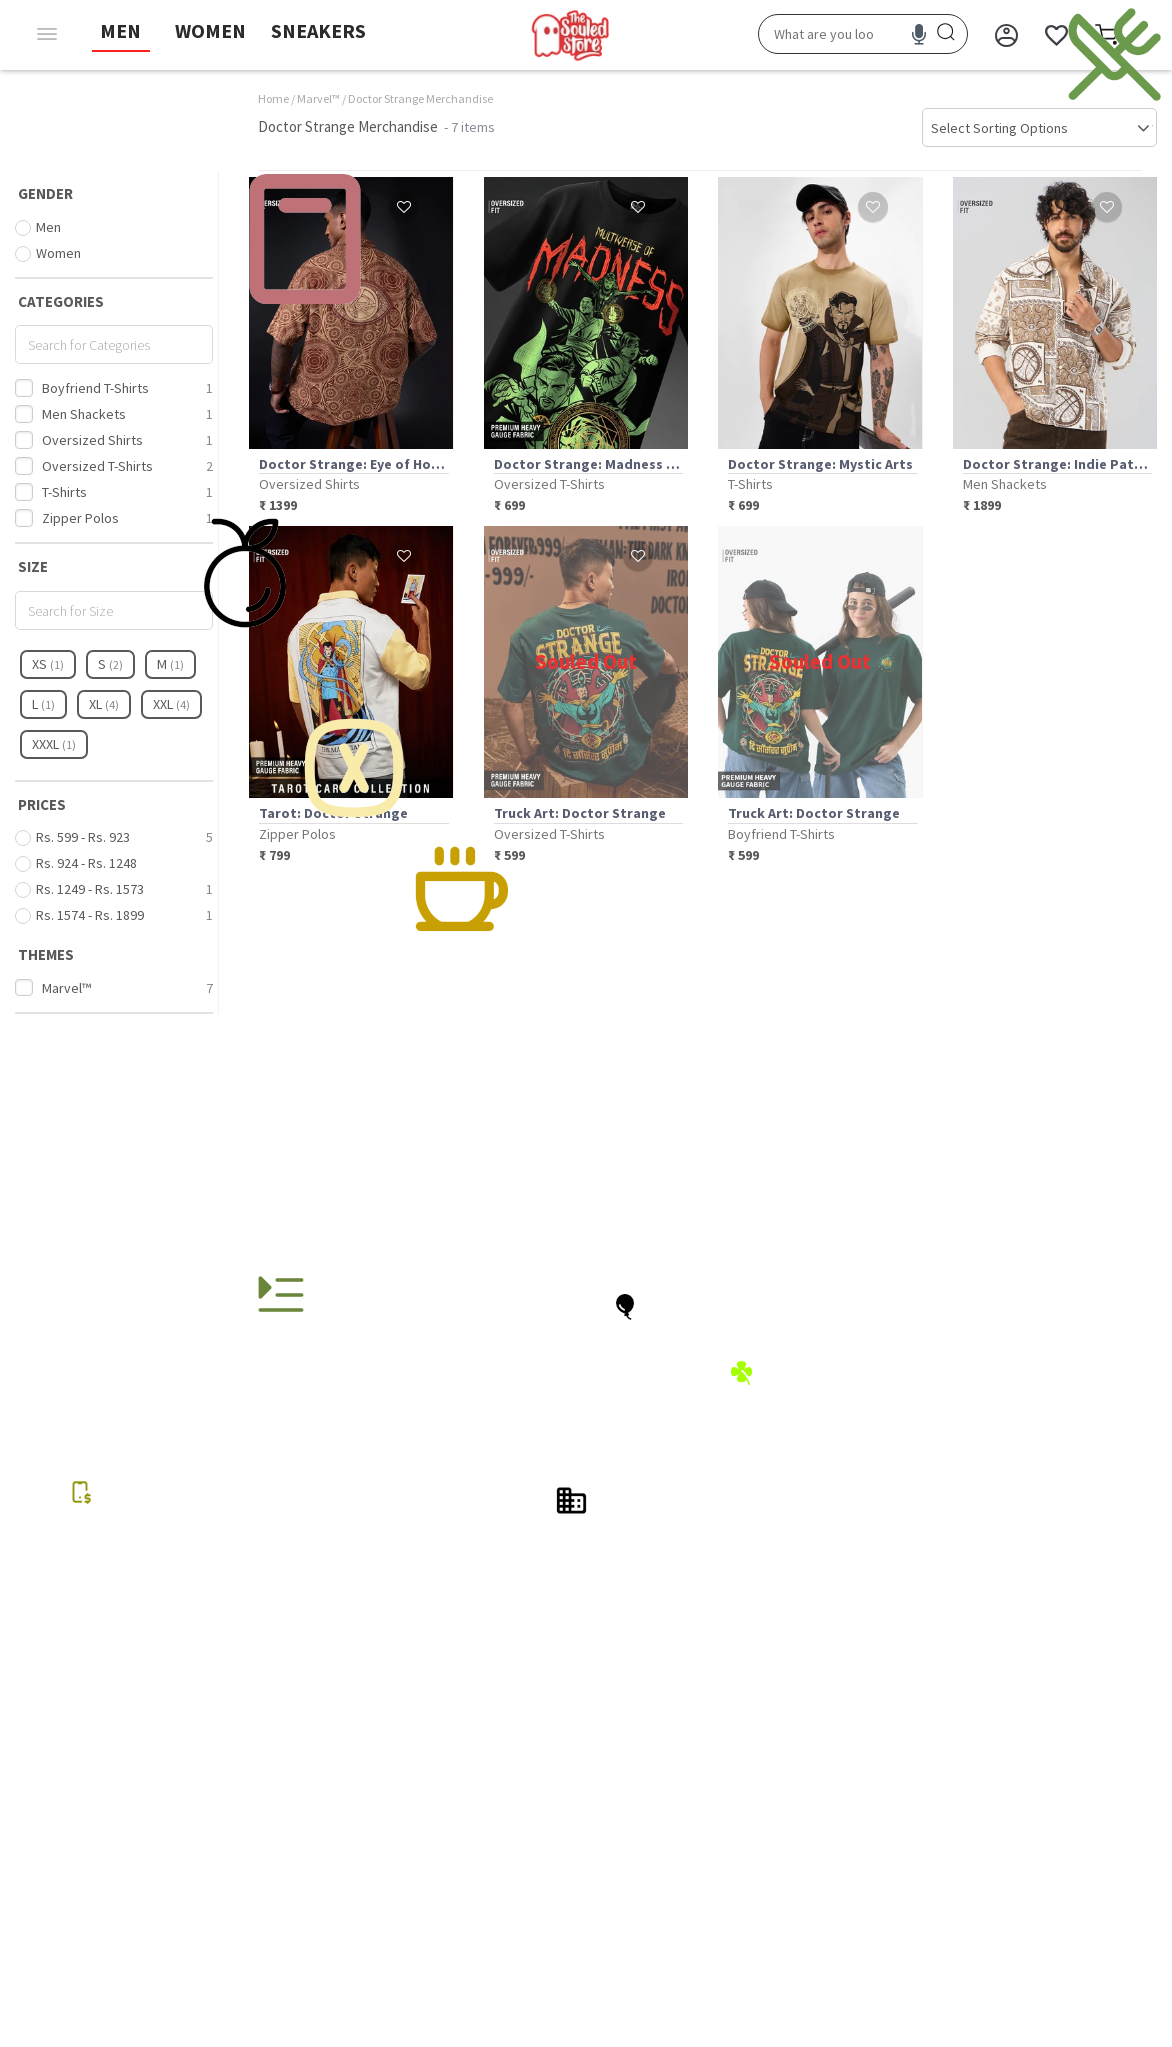 This screenshot has width=1172, height=2047. Describe the element at coordinates (741, 1372) in the screenshot. I see `indicates a lucky or bonus reward` at that location.